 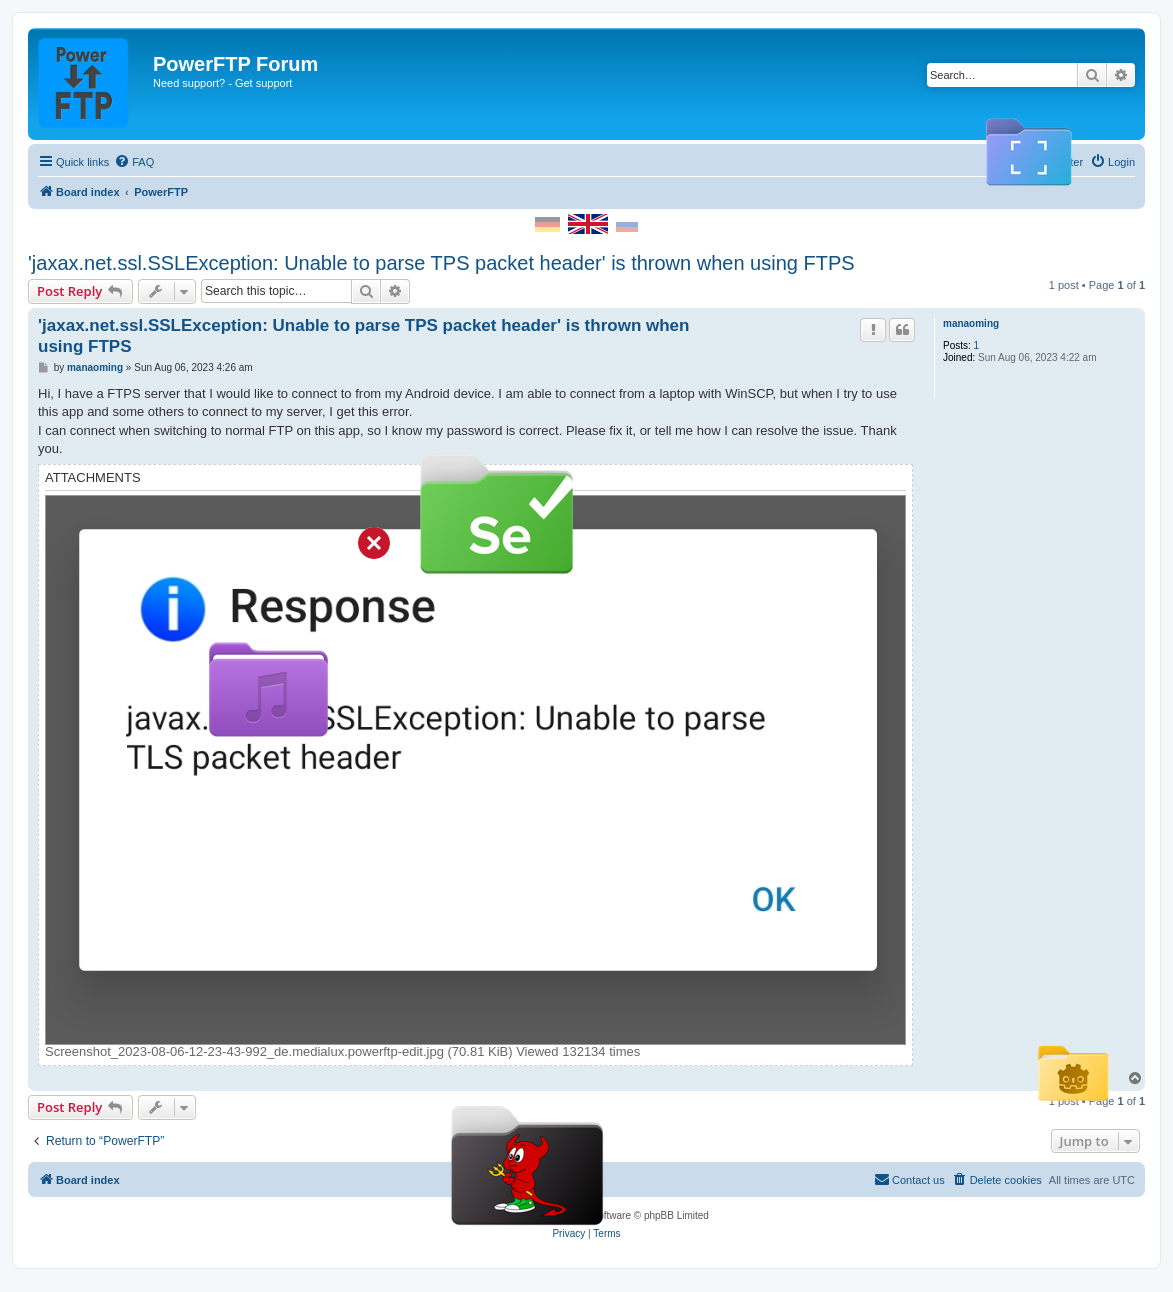 What do you see at coordinates (268, 689) in the screenshot?
I see `open your music folder` at bounding box center [268, 689].